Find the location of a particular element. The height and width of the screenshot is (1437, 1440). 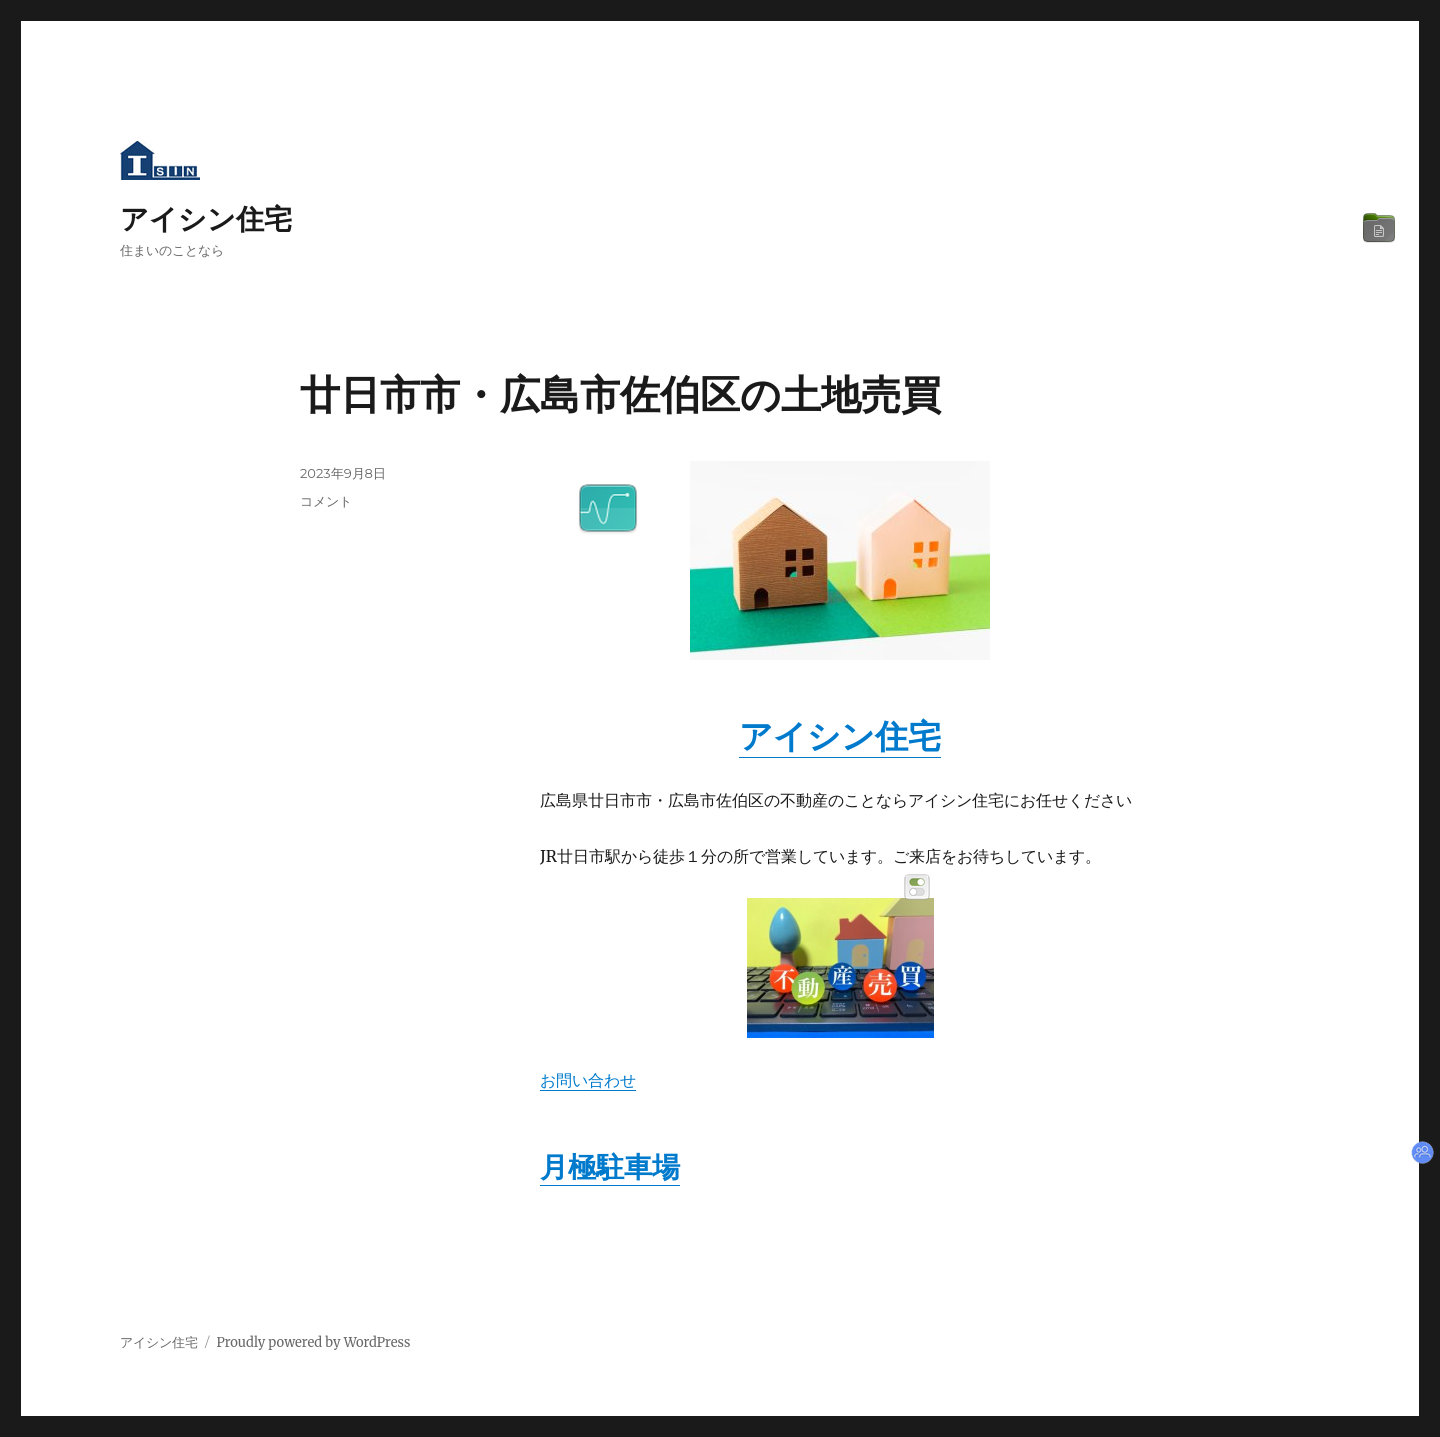

open your documents folder is located at coordinates (1379, 227).